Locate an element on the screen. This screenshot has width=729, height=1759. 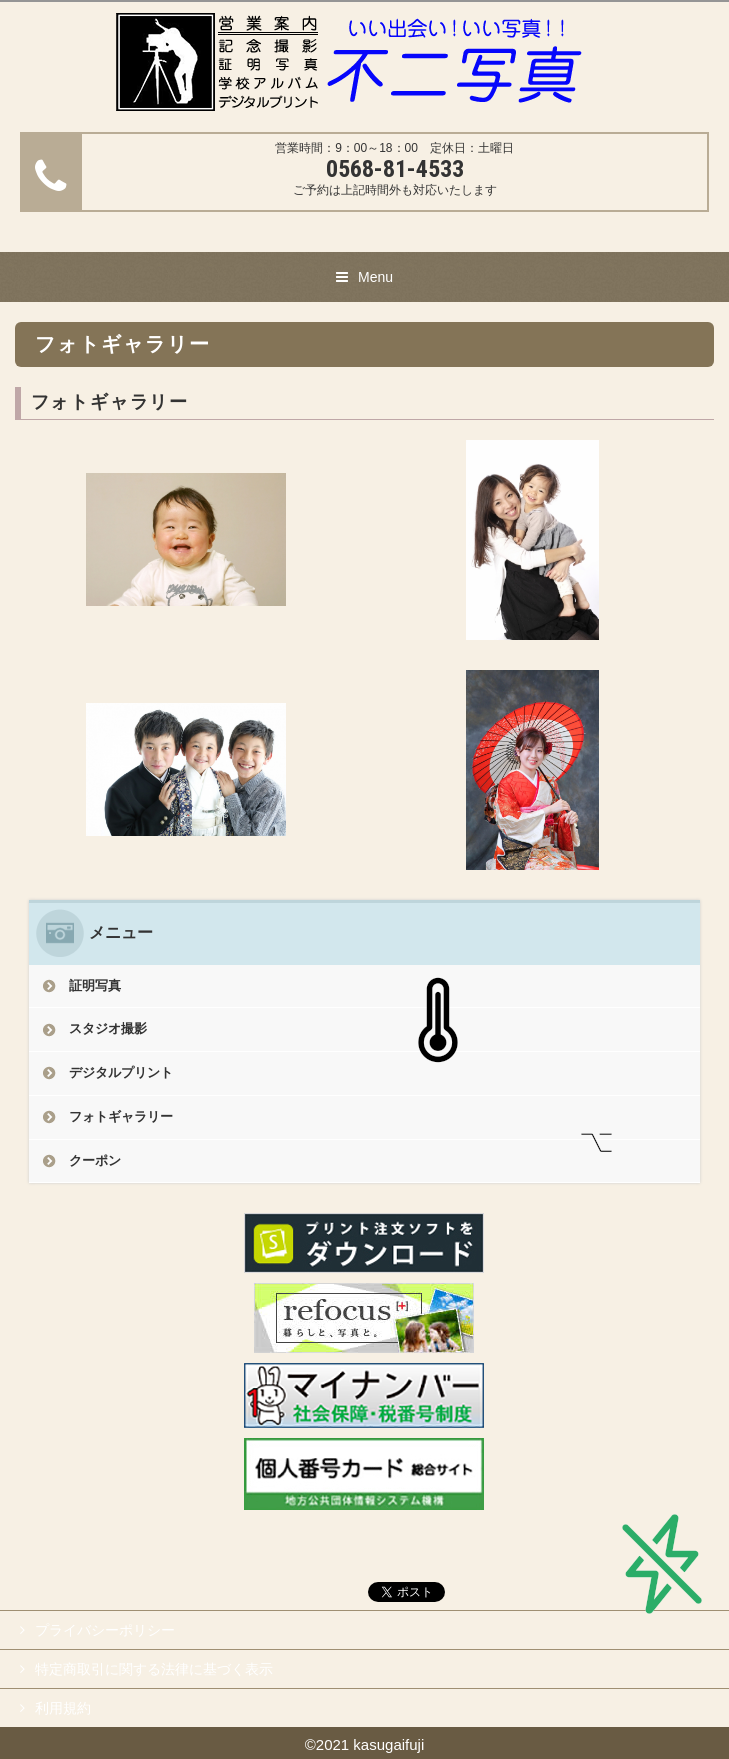
view current temperature is located at coordinates (438, 1020).